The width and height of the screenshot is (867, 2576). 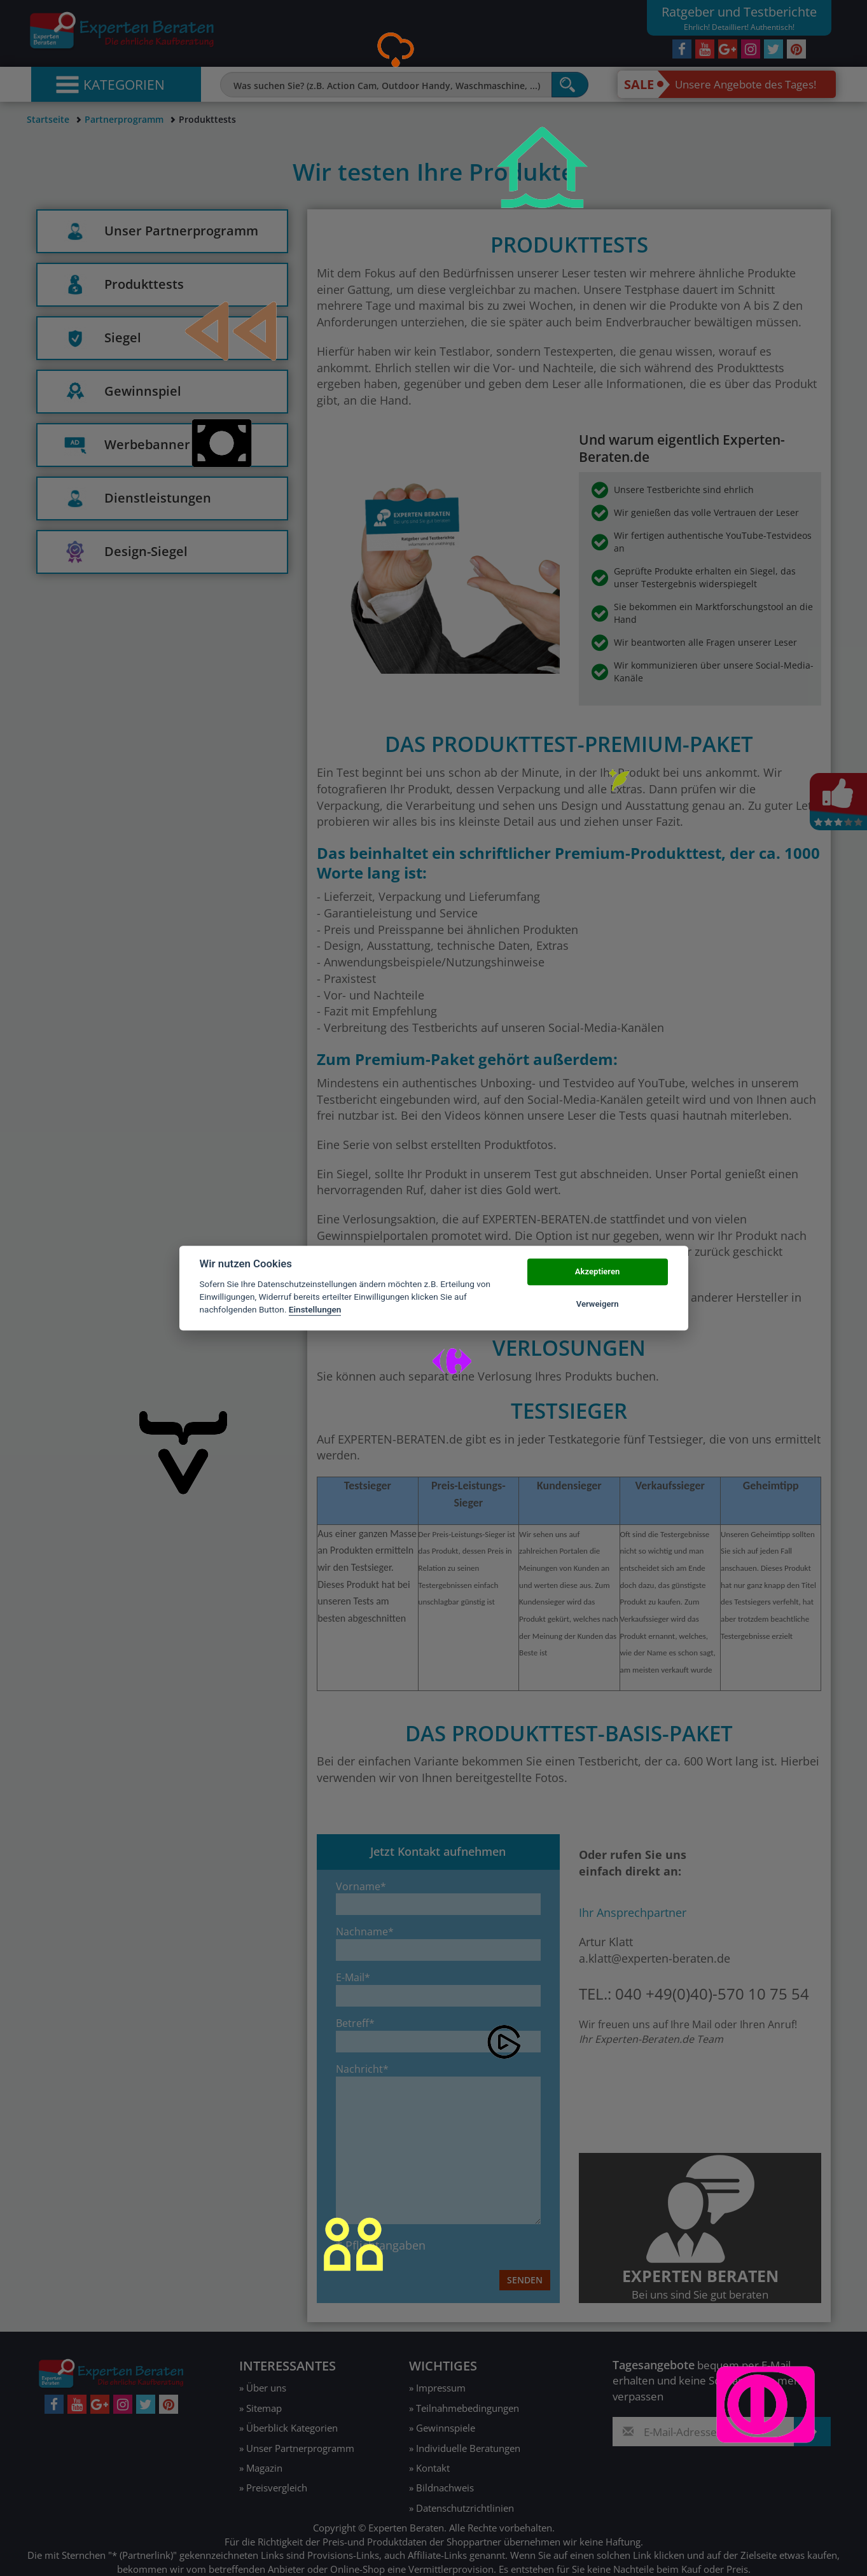 What do you see at coordinates (765, 2404) in the screenshot?
I see `pay with Diners Club credit card` at bounding box center [765, 2404].